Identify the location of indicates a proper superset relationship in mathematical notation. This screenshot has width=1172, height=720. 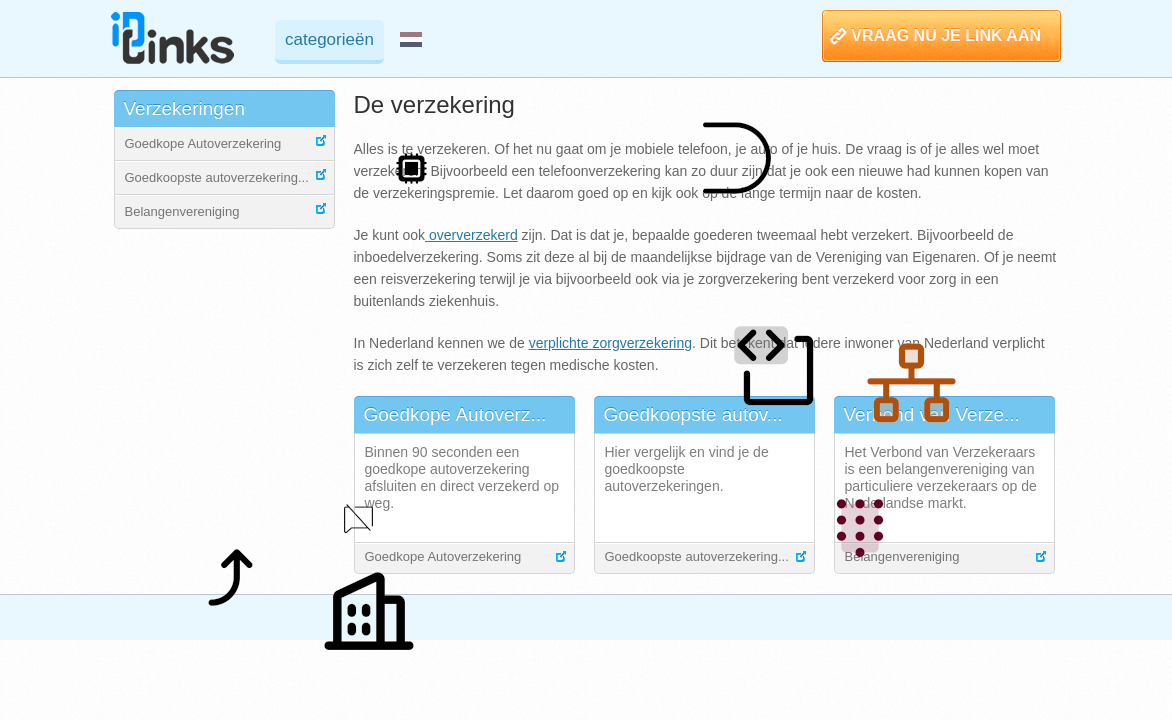
(732, 158).